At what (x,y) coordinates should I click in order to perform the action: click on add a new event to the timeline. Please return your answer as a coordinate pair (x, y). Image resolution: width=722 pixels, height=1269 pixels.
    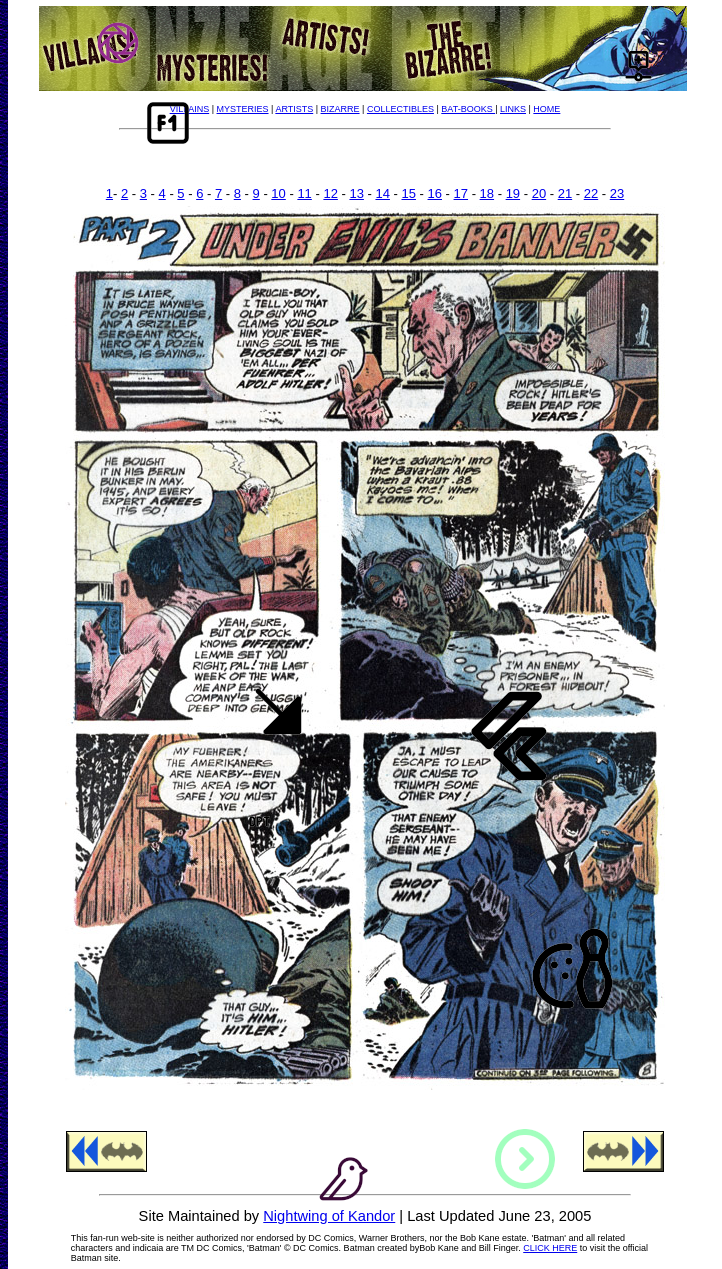
    Looking at the image, I should click on (638, 65).